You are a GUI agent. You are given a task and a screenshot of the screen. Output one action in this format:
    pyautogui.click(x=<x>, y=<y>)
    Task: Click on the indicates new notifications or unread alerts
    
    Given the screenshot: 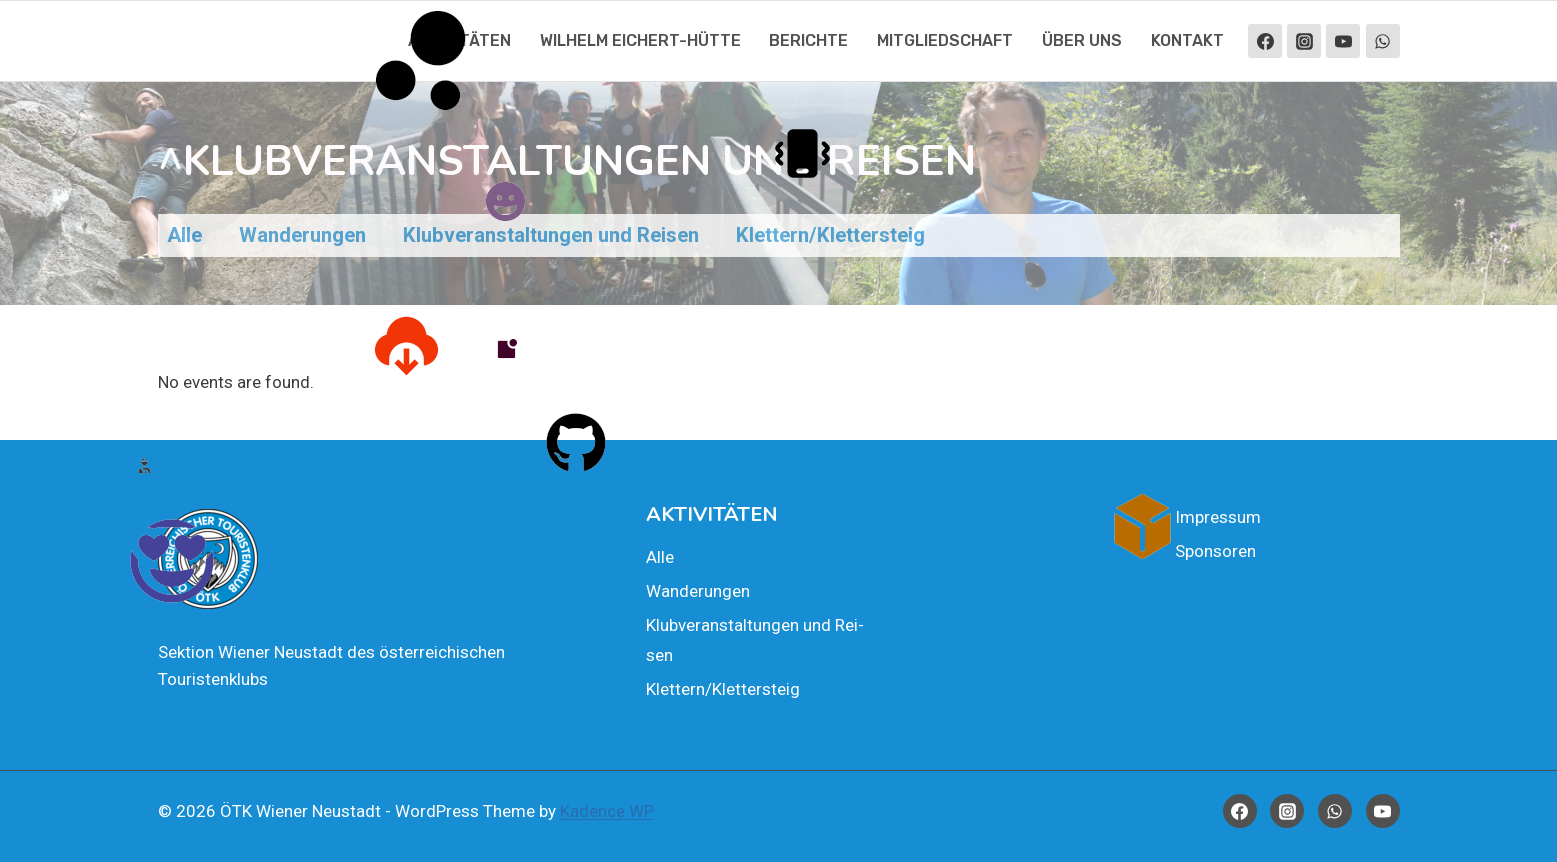 What is the action you would take?
    pyautogui.click(x=506, y=348)
    